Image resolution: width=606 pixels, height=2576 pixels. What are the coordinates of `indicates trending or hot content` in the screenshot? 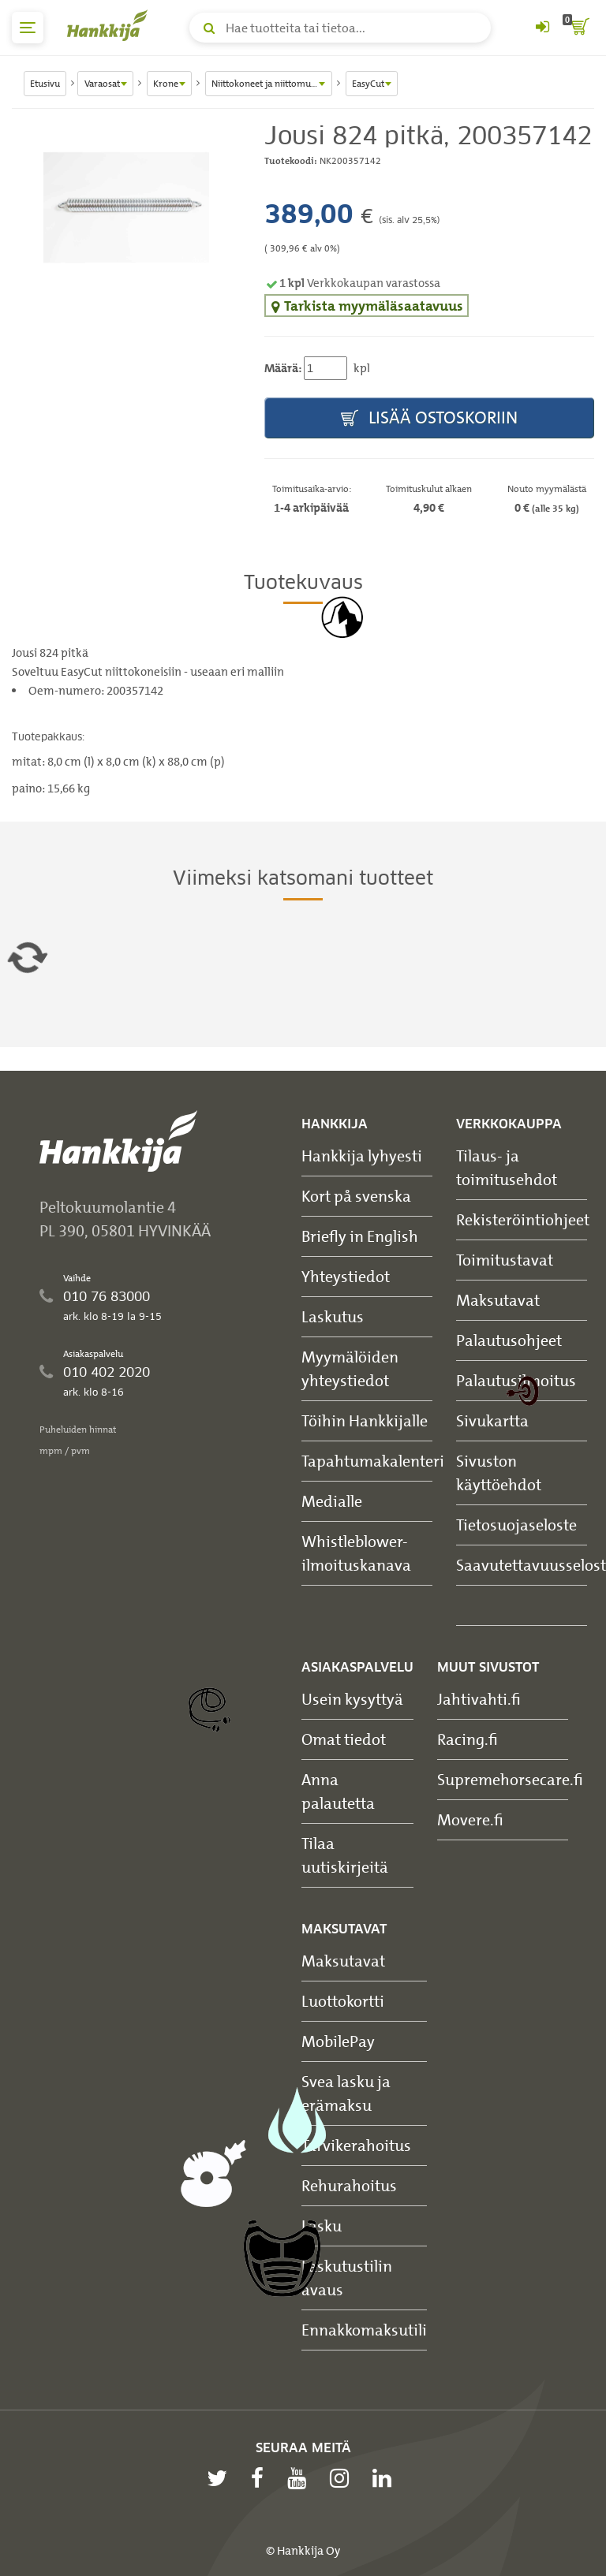 It's located at (297, 2119).